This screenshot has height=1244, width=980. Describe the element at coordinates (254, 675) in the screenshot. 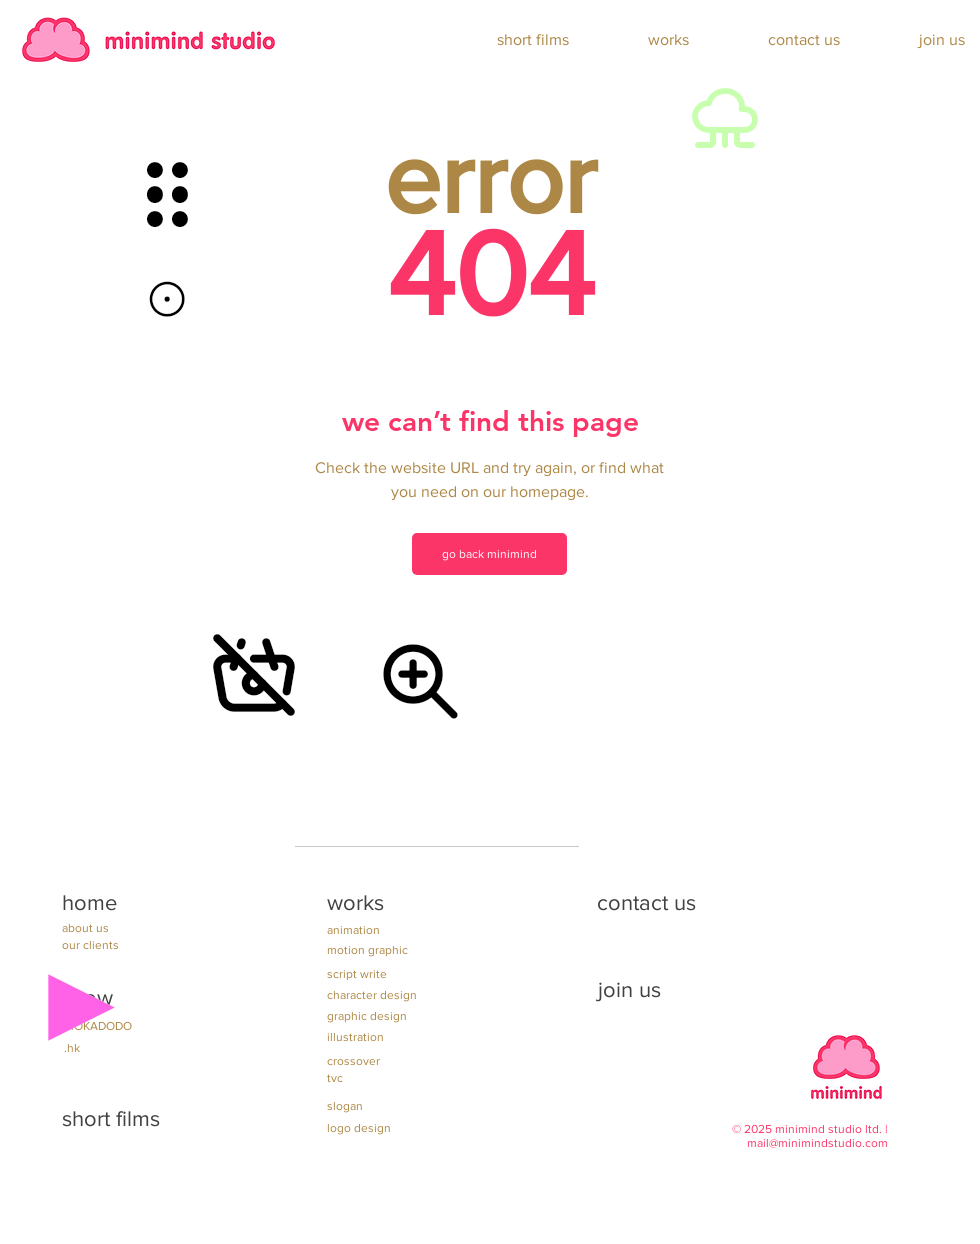

I see `item unavailable for purchase` at that location.